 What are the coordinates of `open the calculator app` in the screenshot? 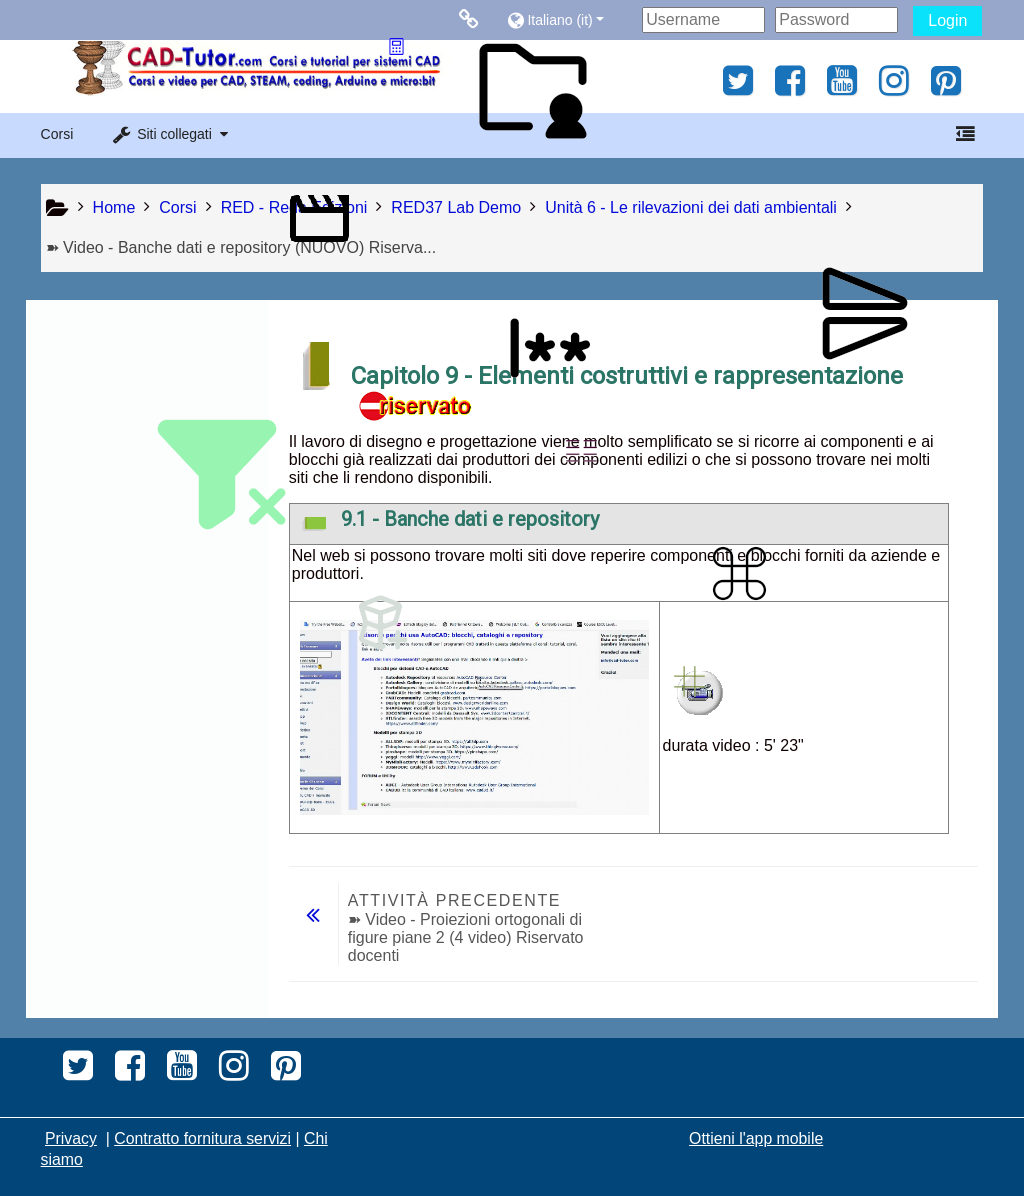 It's located at (396, 46).